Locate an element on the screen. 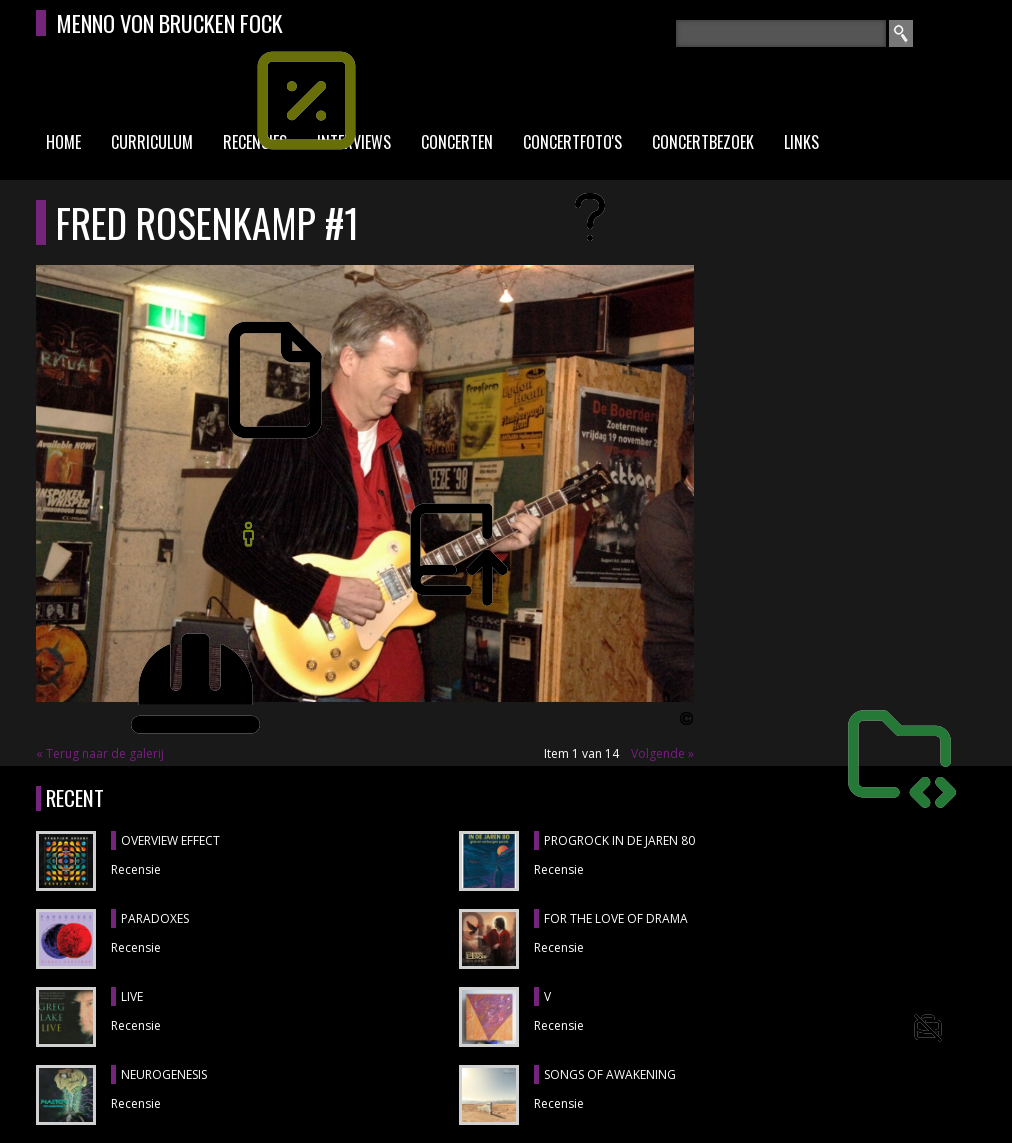  upload a book or document is located at coordinates (456, 549).